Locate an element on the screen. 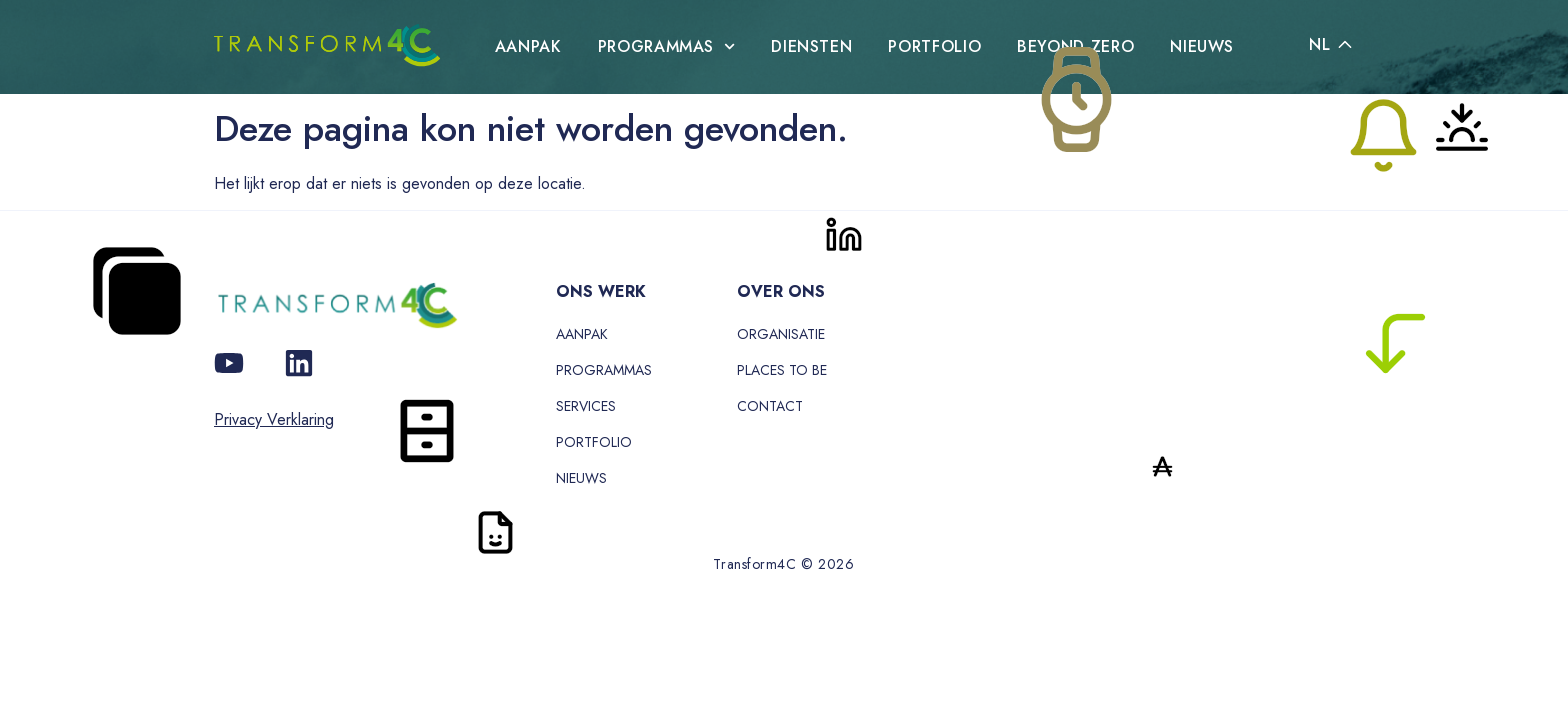 The width and height of the screenshot is (1568, 720). copy to clipboard is located at coordinates (137, 291).